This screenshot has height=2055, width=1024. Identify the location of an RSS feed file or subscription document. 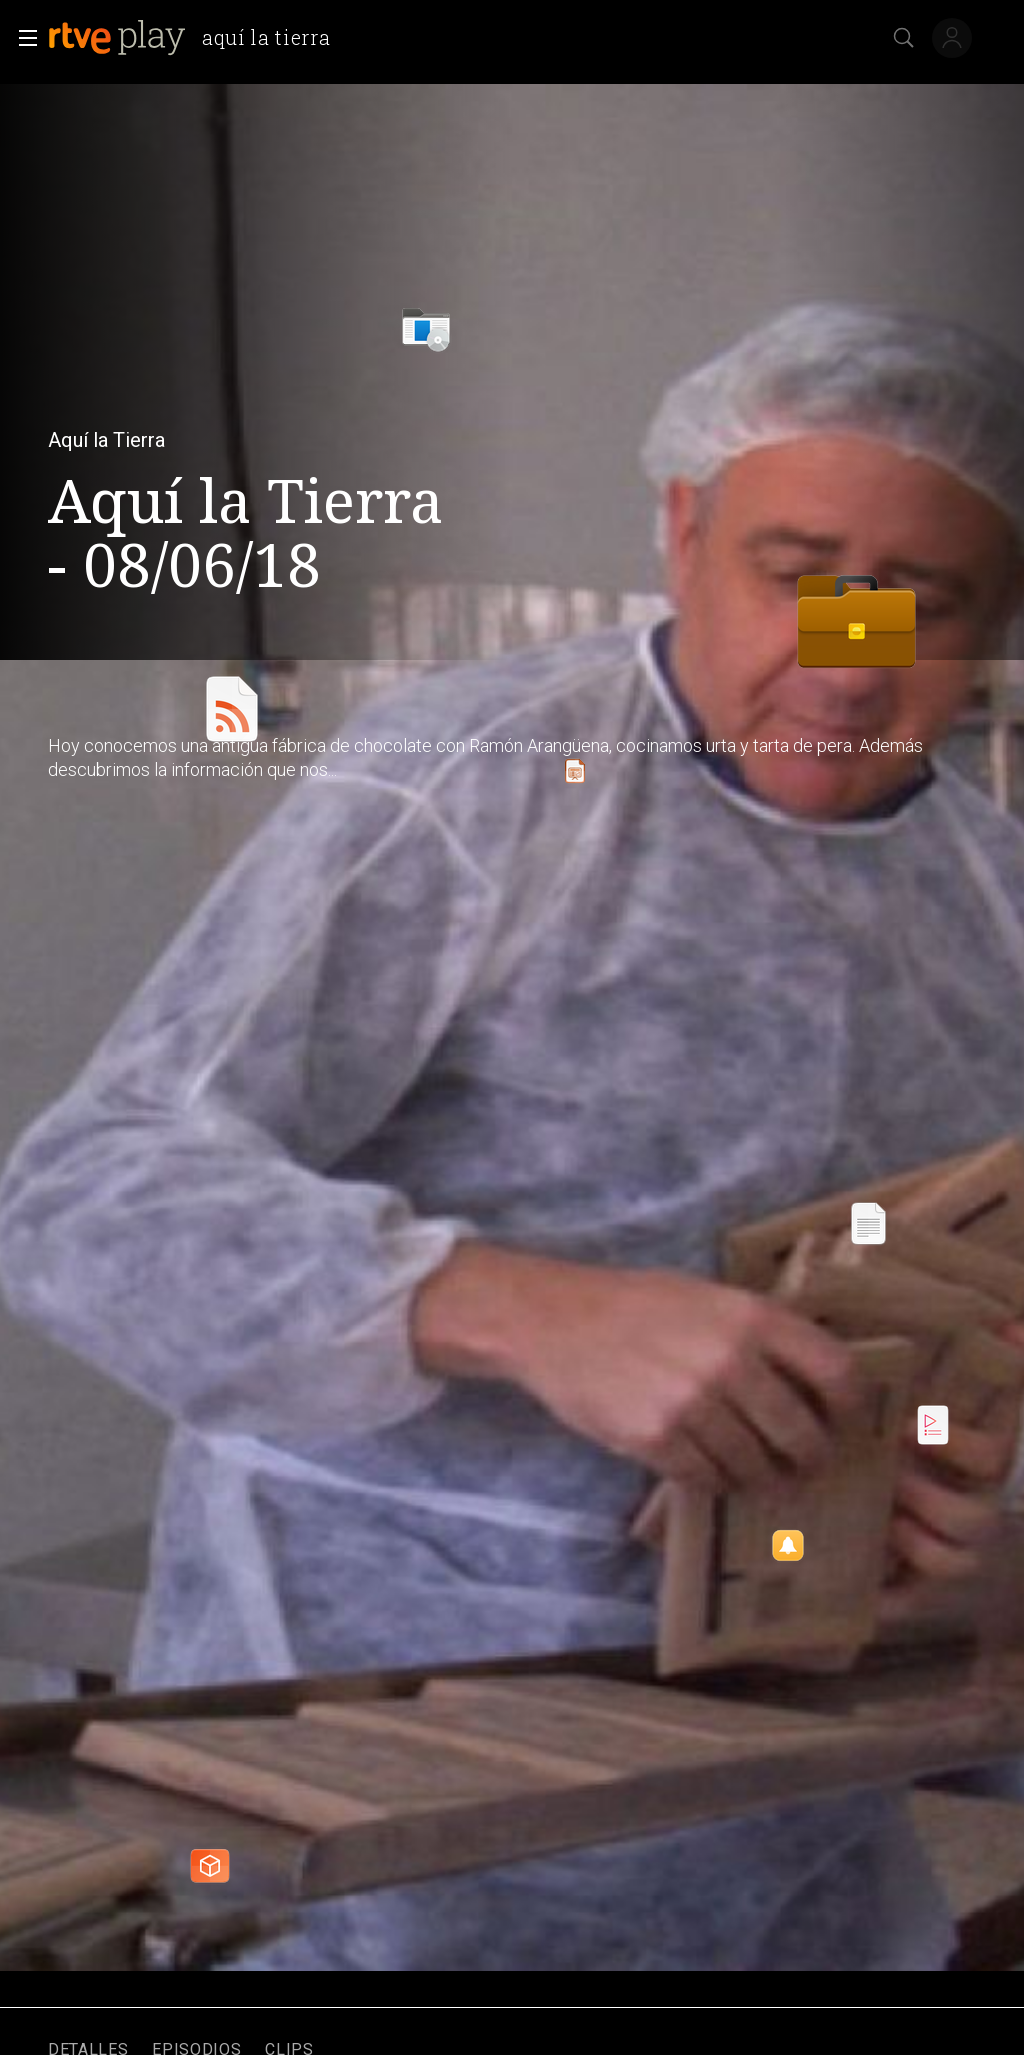
(232, 709).